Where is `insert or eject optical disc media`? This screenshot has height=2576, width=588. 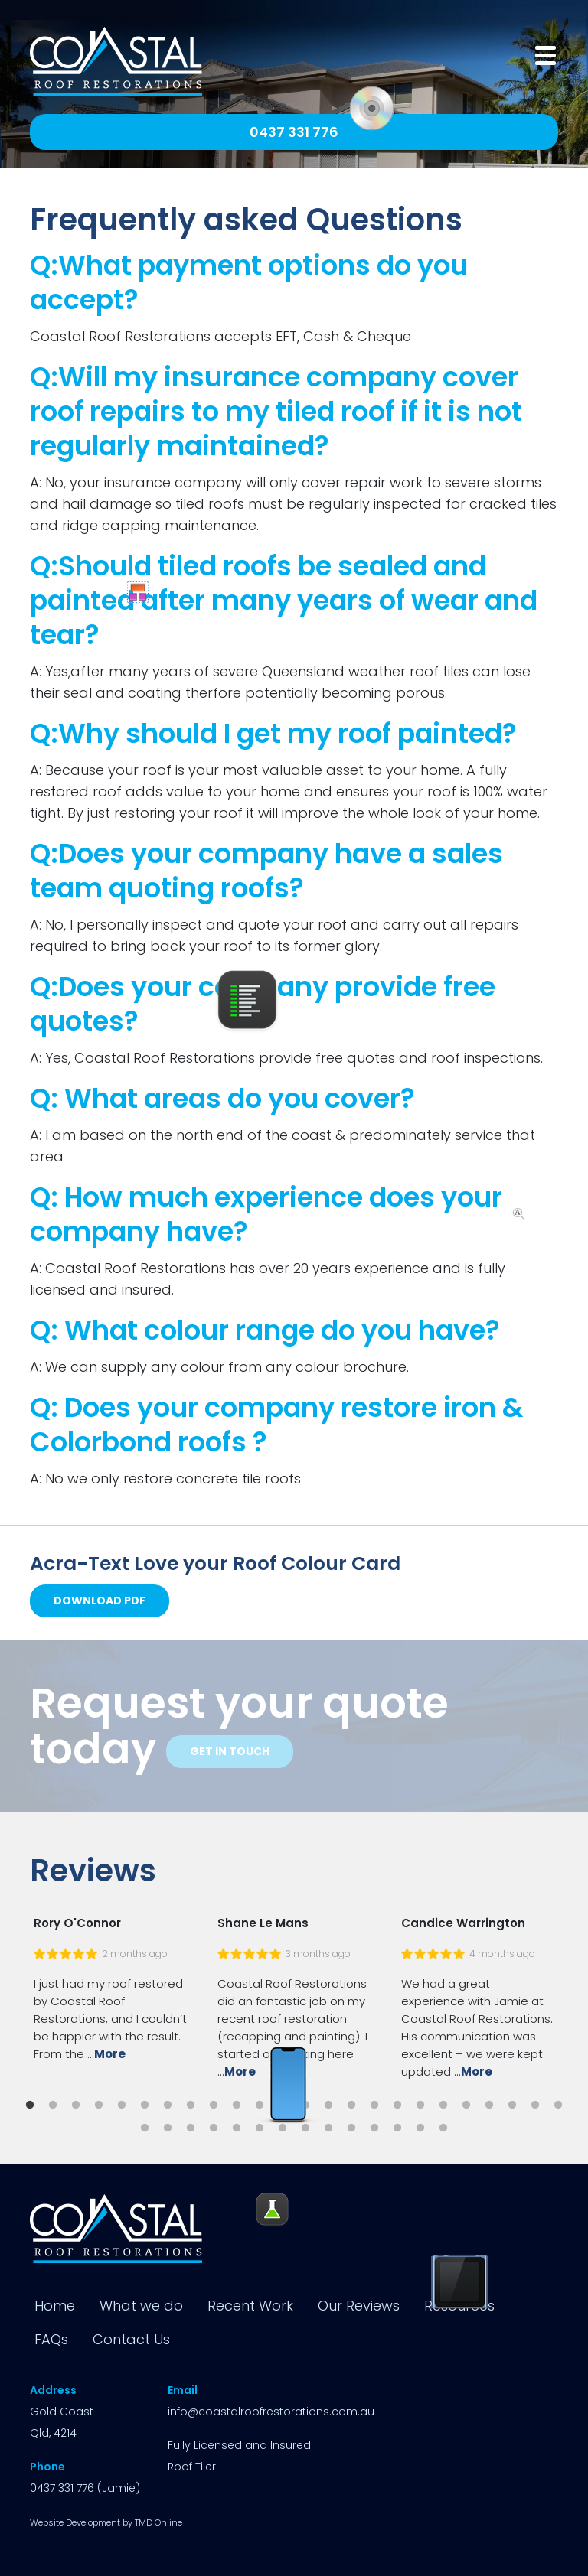
insert or eject optical disc media is located at coordinates (371, 108).